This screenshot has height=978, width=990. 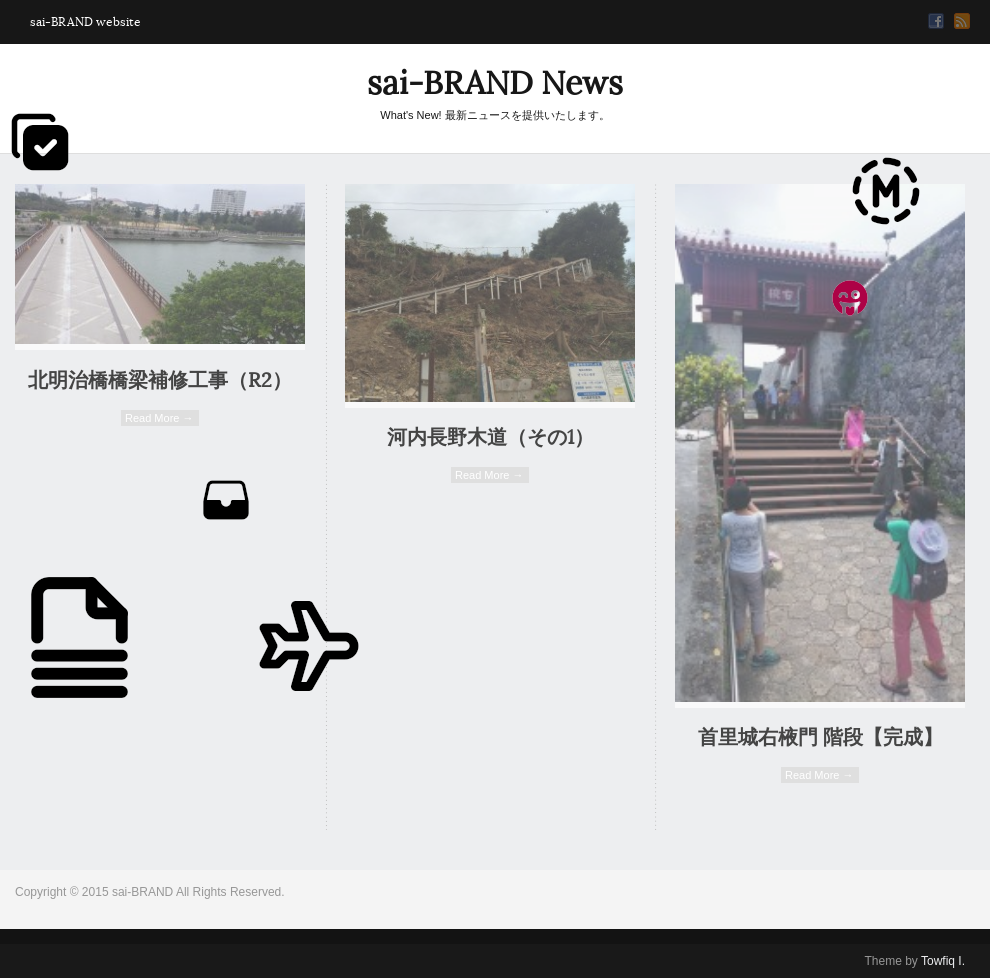 I want to click on indicates a pending or in-progress medium priority status, so click(x=886, y=191).